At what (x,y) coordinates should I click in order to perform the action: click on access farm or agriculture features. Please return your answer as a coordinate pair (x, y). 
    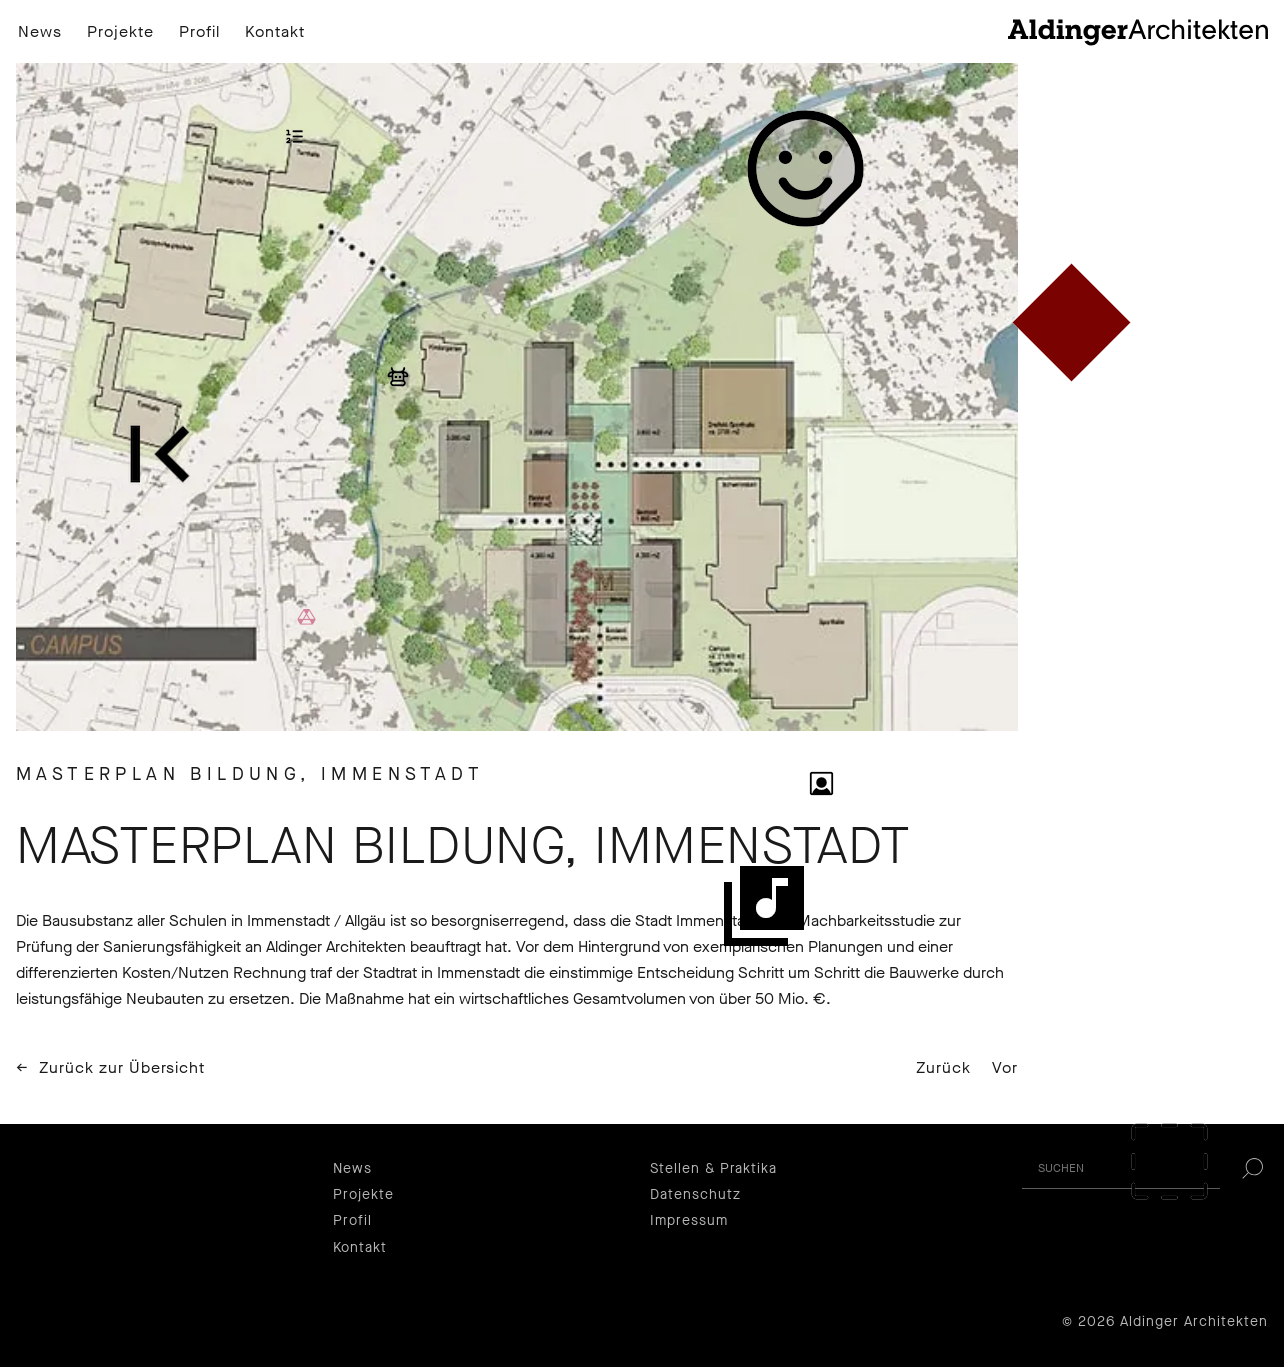
    Looking at the image, I should click on (398, 377).